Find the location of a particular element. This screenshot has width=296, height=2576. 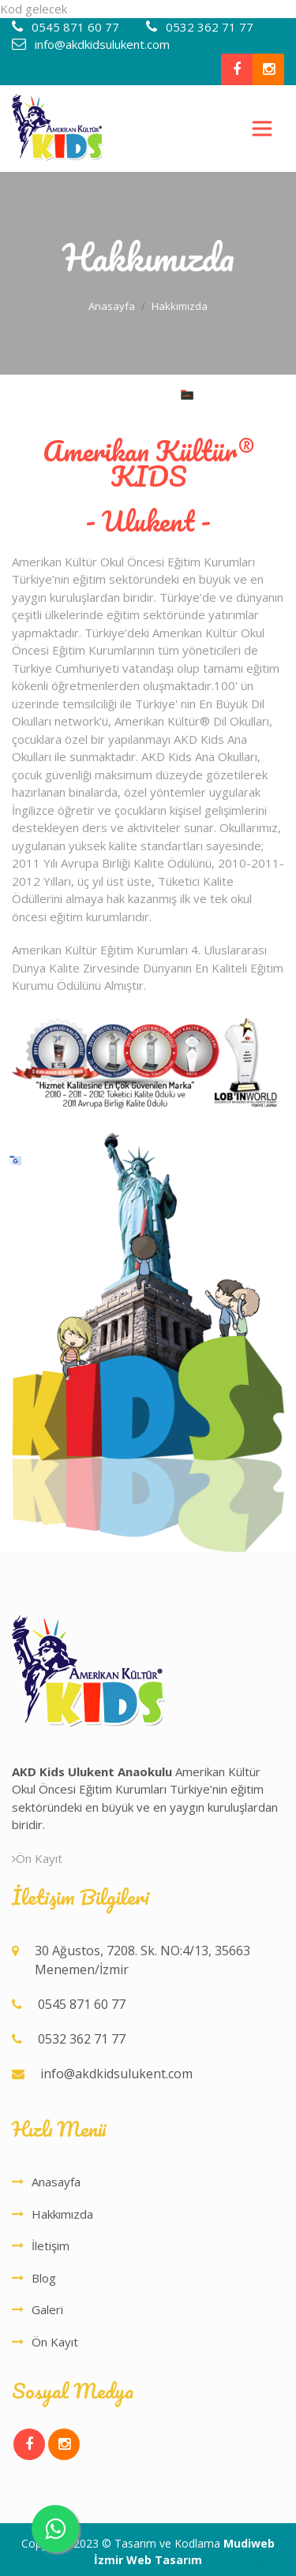

folder containing ember.js project files is located at coordinates (187, 395).